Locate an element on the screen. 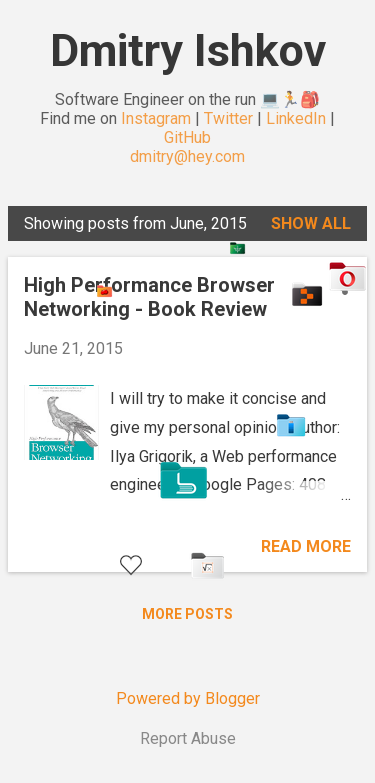  folder containing LibreOffice Math formula files is located at coordinates (207, 566).